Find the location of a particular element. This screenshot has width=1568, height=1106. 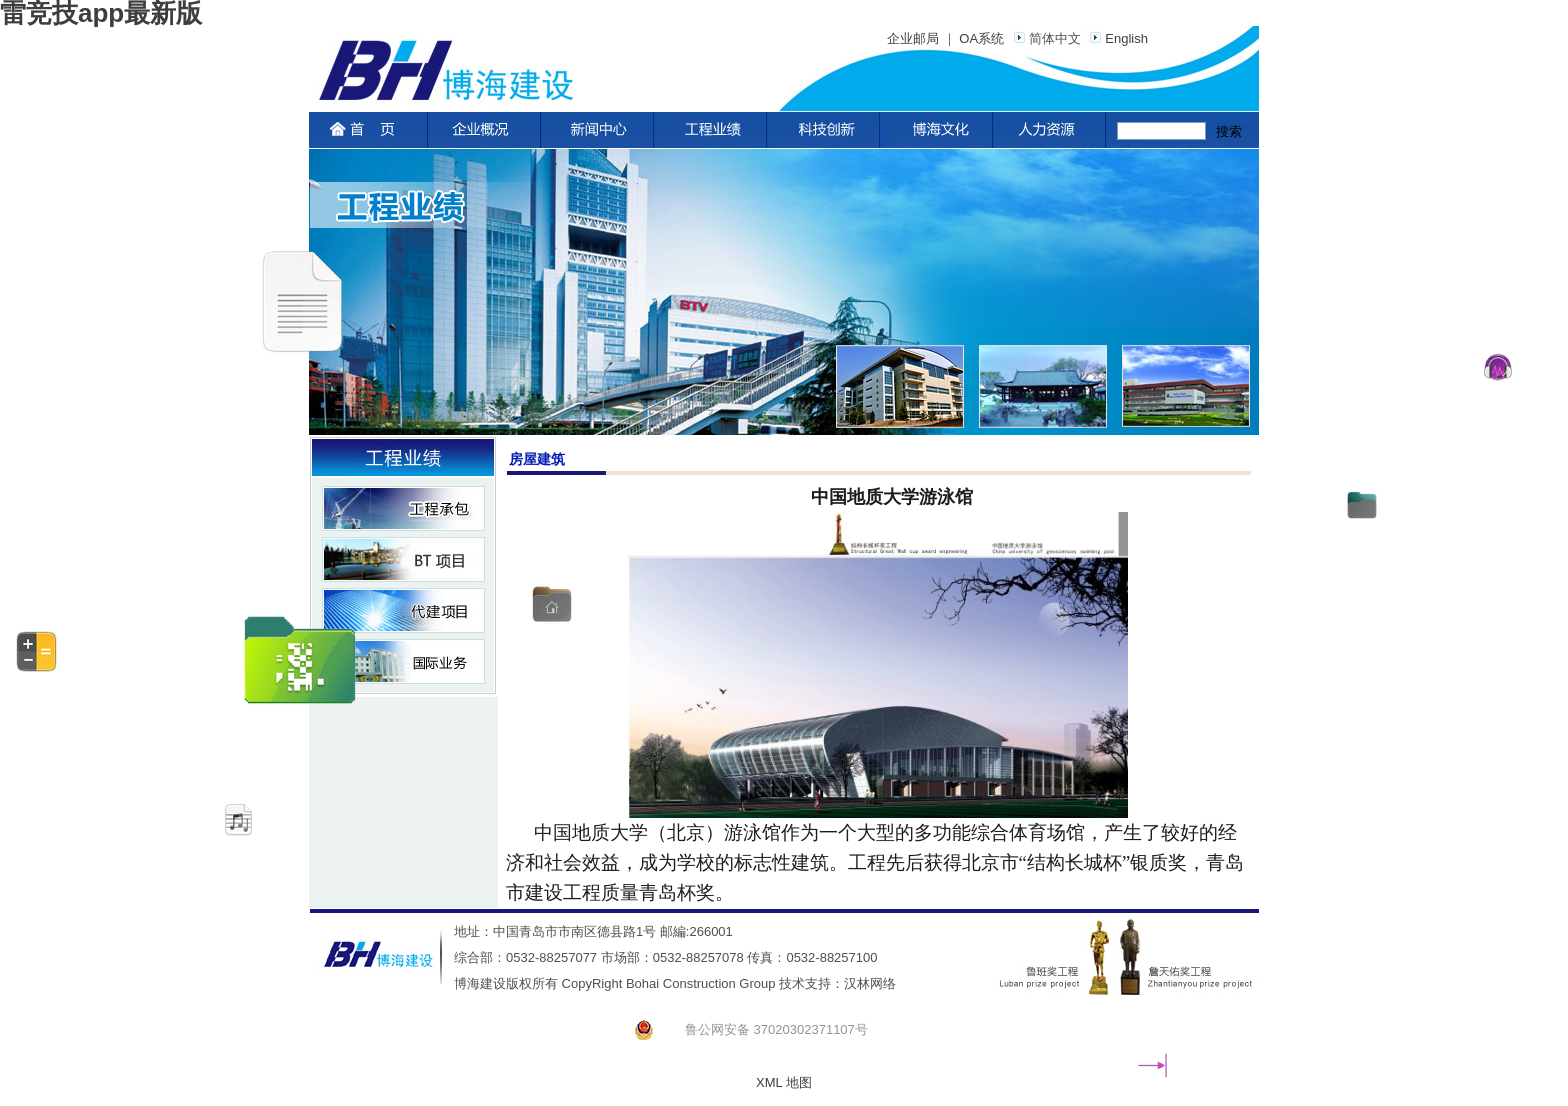

open the calculator app is located at coordinates (36, 651).